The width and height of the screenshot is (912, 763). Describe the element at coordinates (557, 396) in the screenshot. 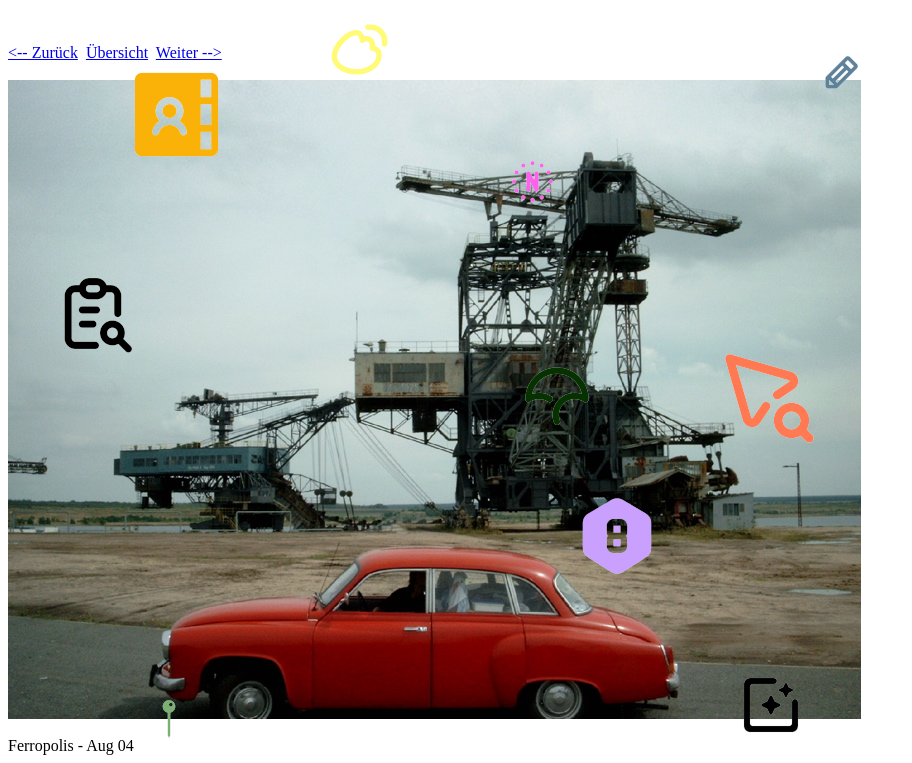

I see `visit codecov integration settings` at that location.